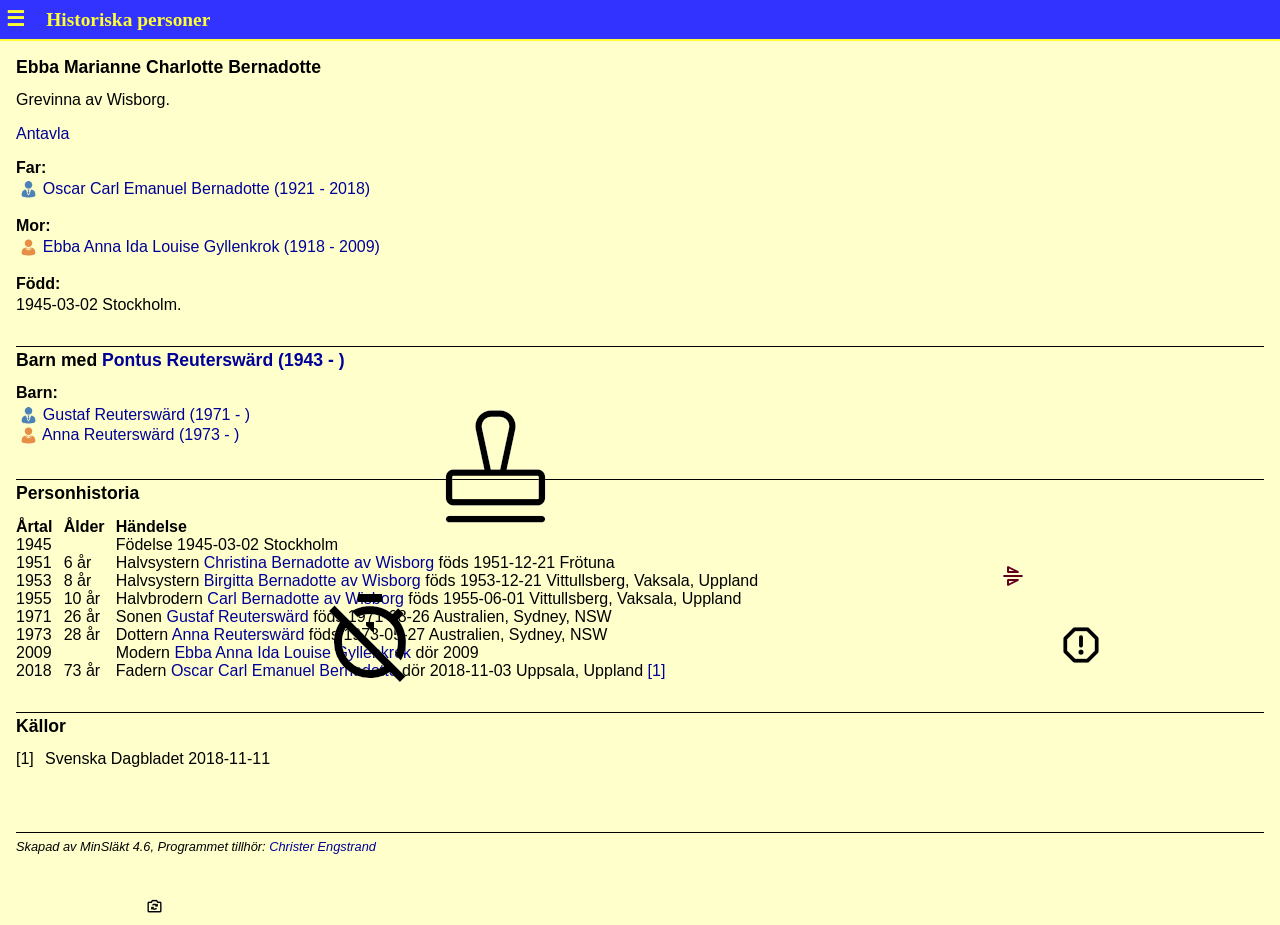 The width and height of the screenshot is (1280, 925). What do you see at coordinates (1013, 576) in the screenshot?
I see `flip image horizontally` at bounding box center [1013, 576].